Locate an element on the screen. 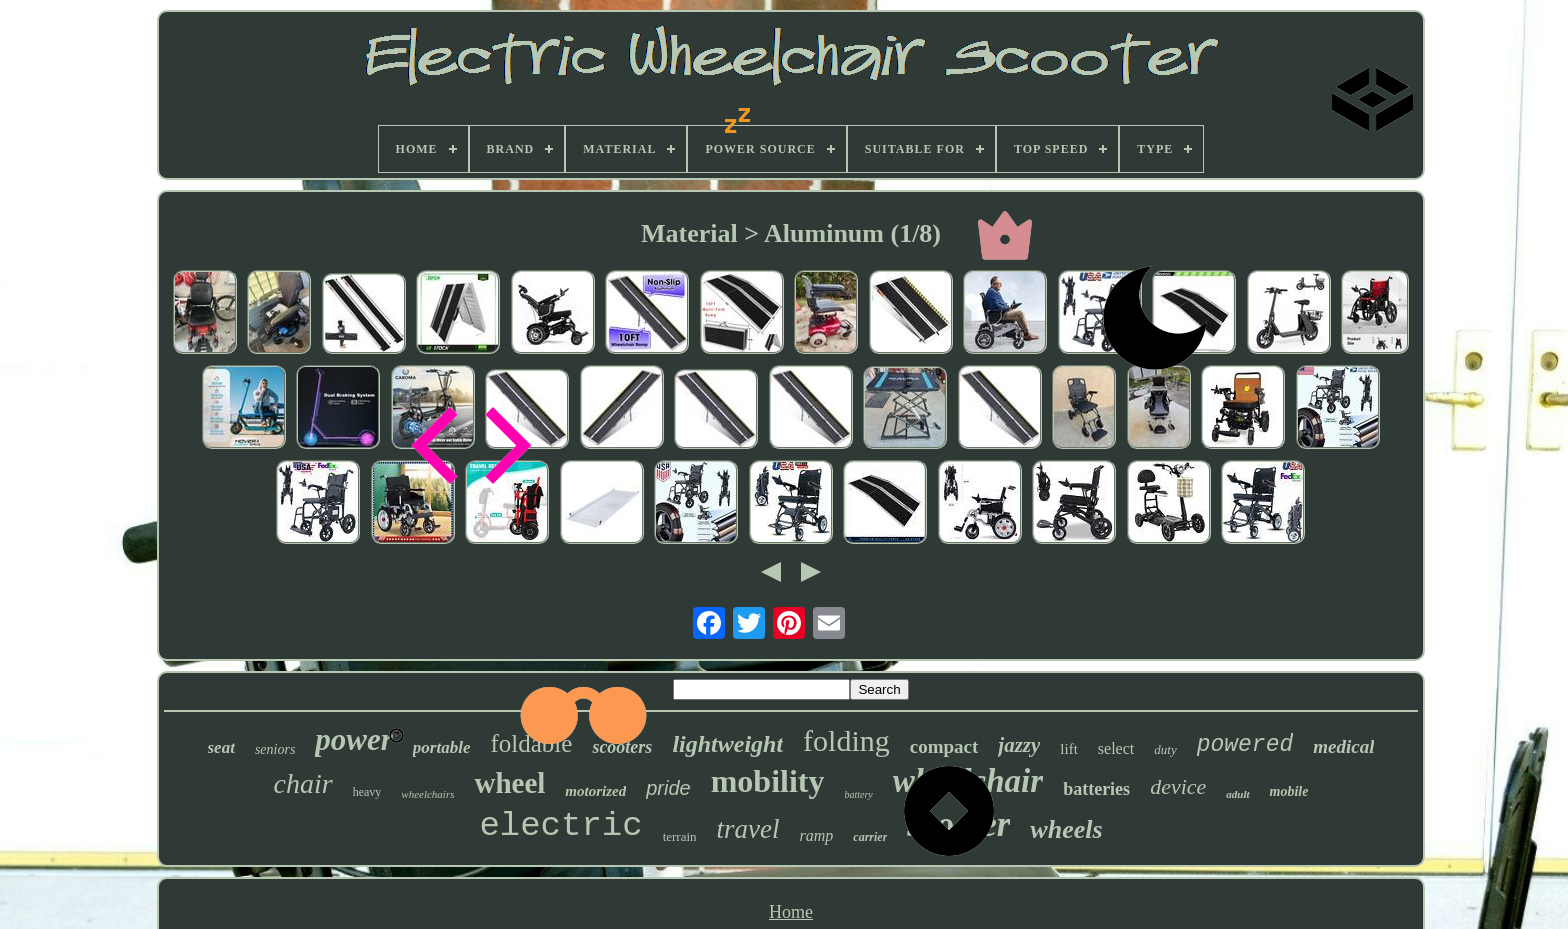 Image resolution: width=1568 pixels, height=929 pixels. toggle dark mode or night theme is located at coordinates (1155, 318).